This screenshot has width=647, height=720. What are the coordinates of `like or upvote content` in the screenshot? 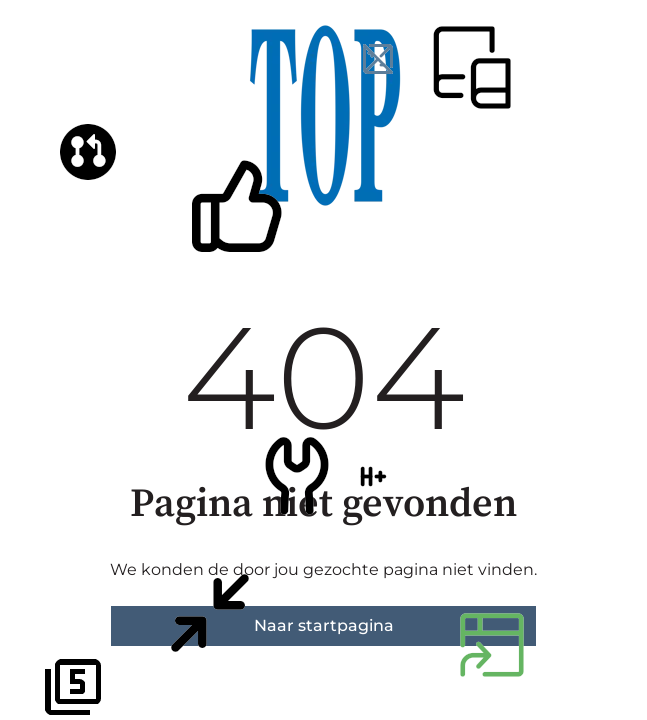 It's located at (238, 205).